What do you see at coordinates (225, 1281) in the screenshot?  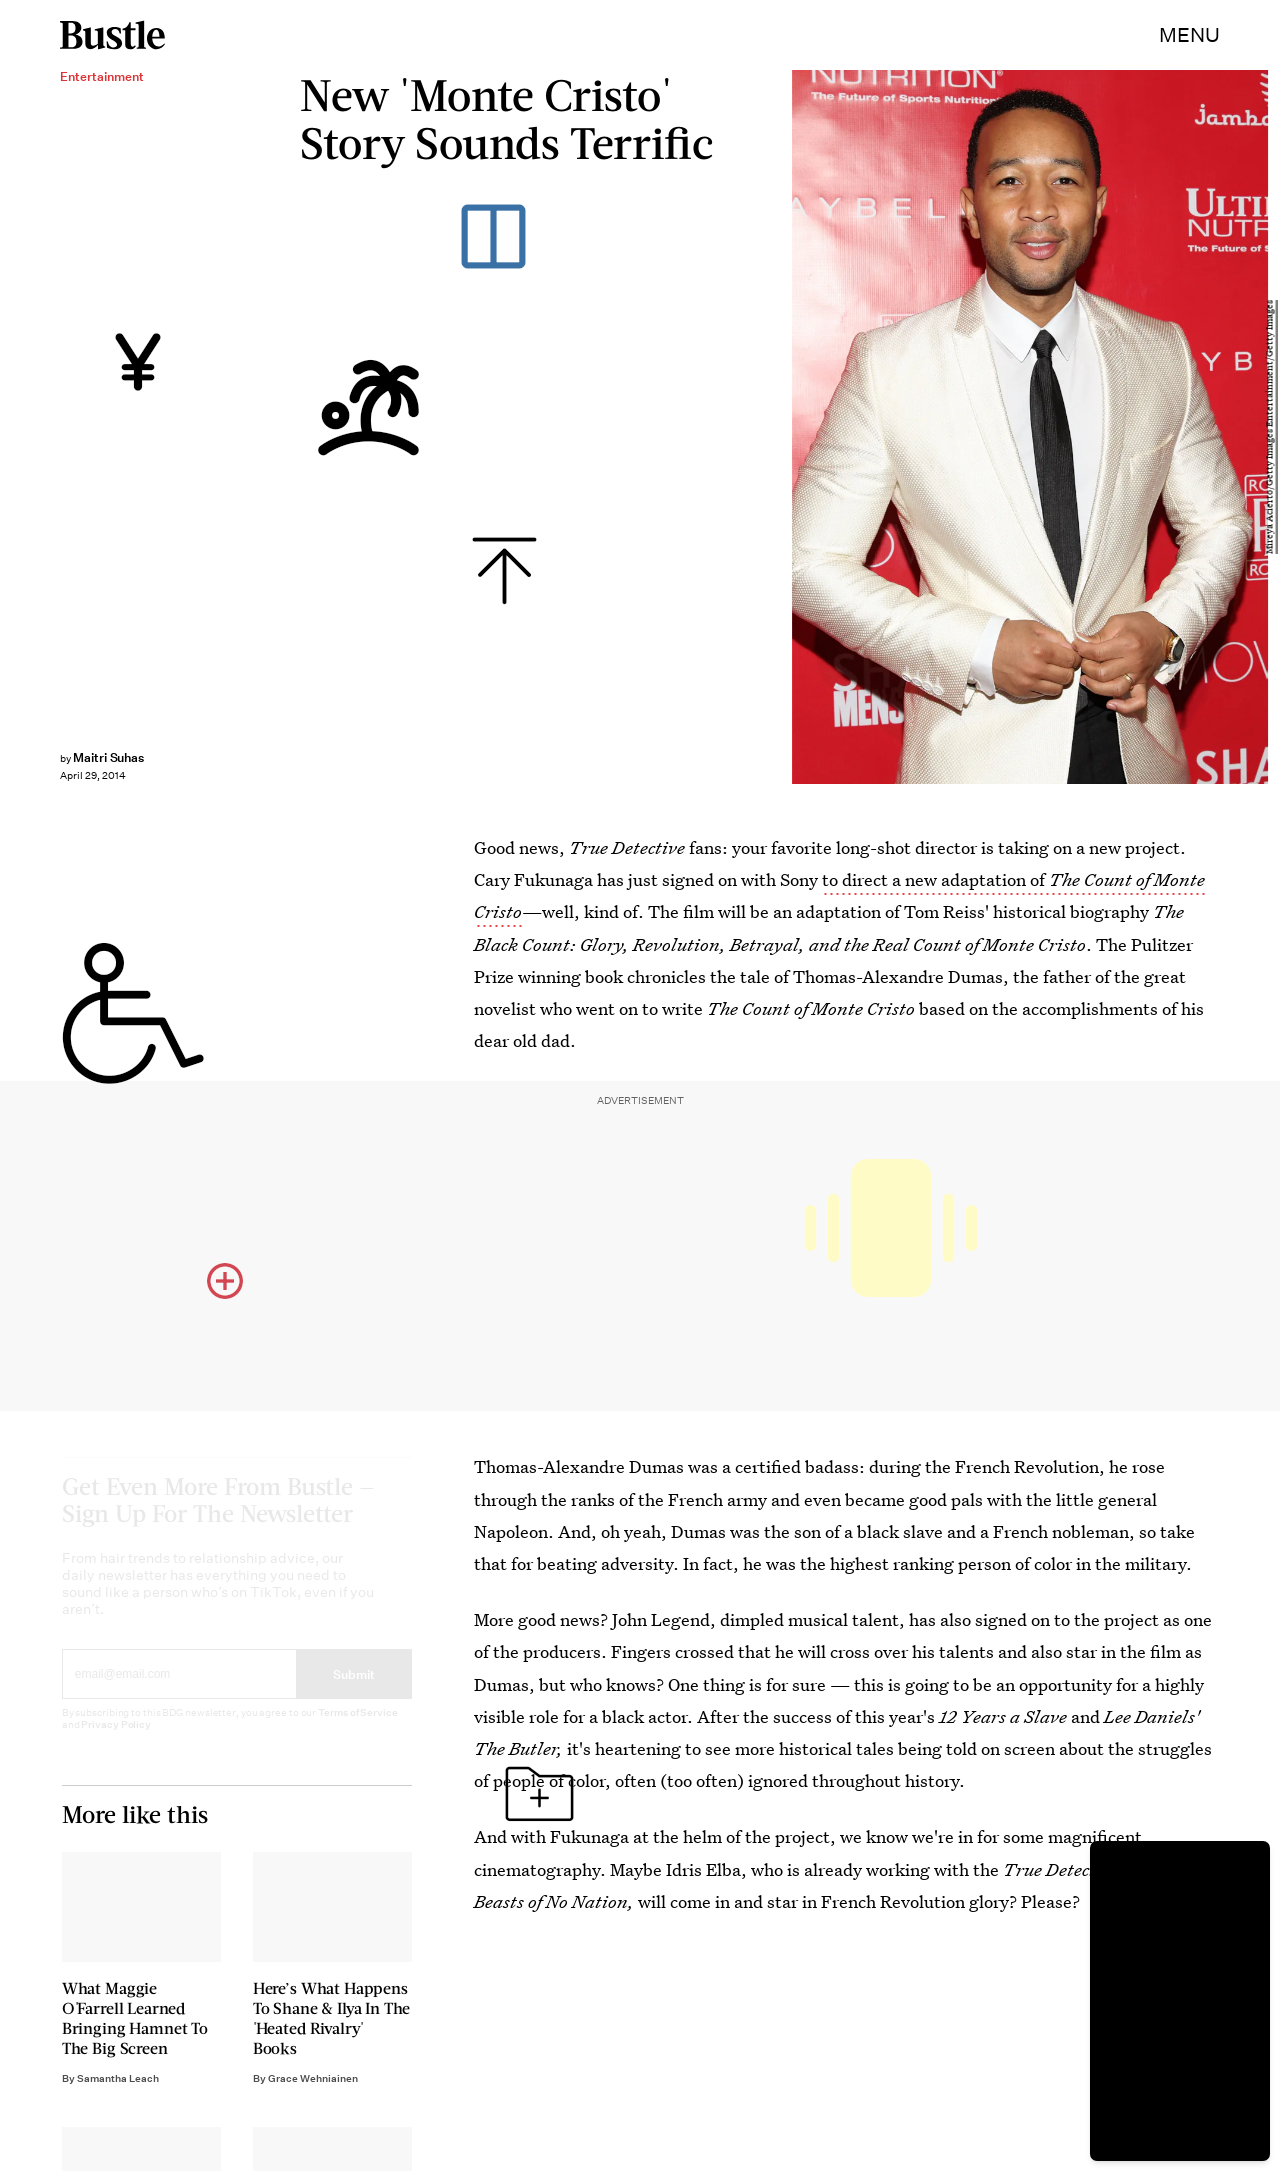 I see `add a new item` at bounding box center [225, 1281].